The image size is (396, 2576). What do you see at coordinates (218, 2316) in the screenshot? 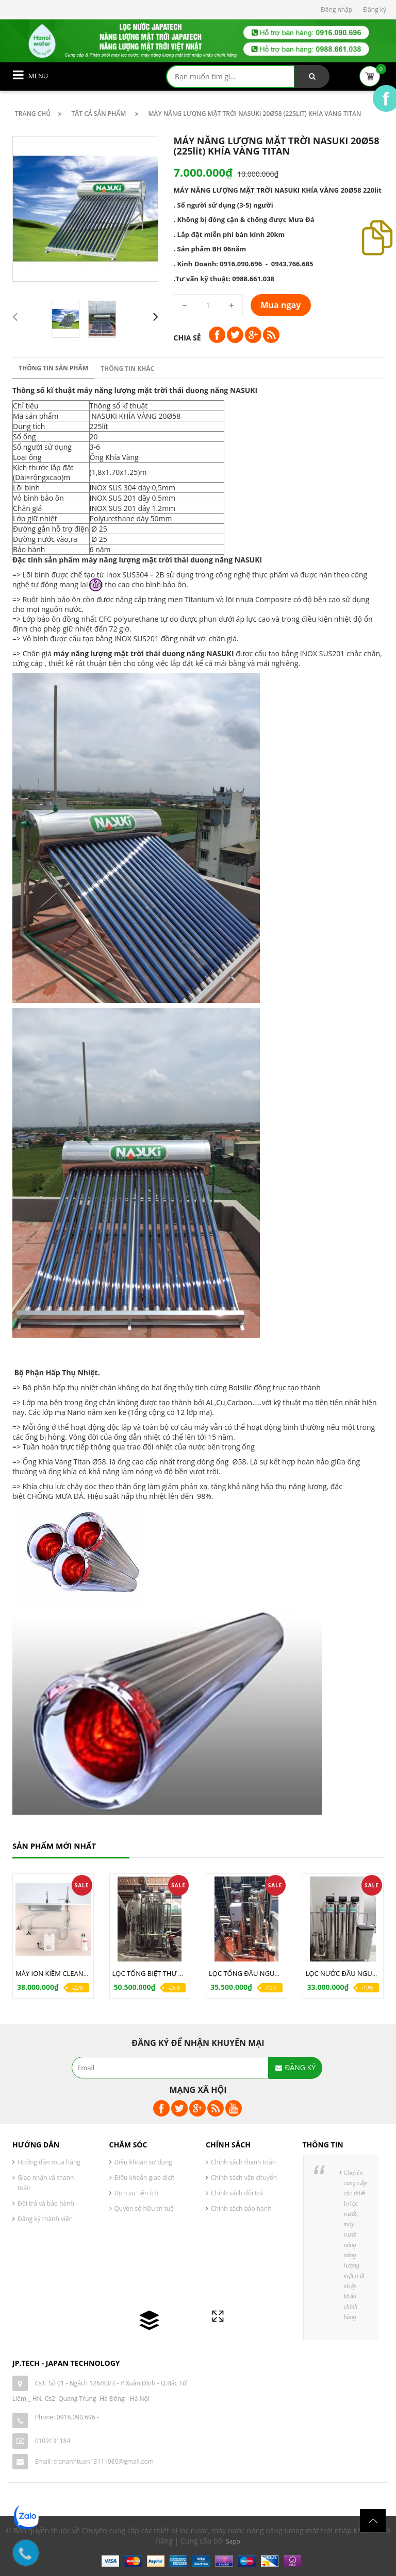
I see `expand to fullscreen mode` at bounding box center [218, 2316].